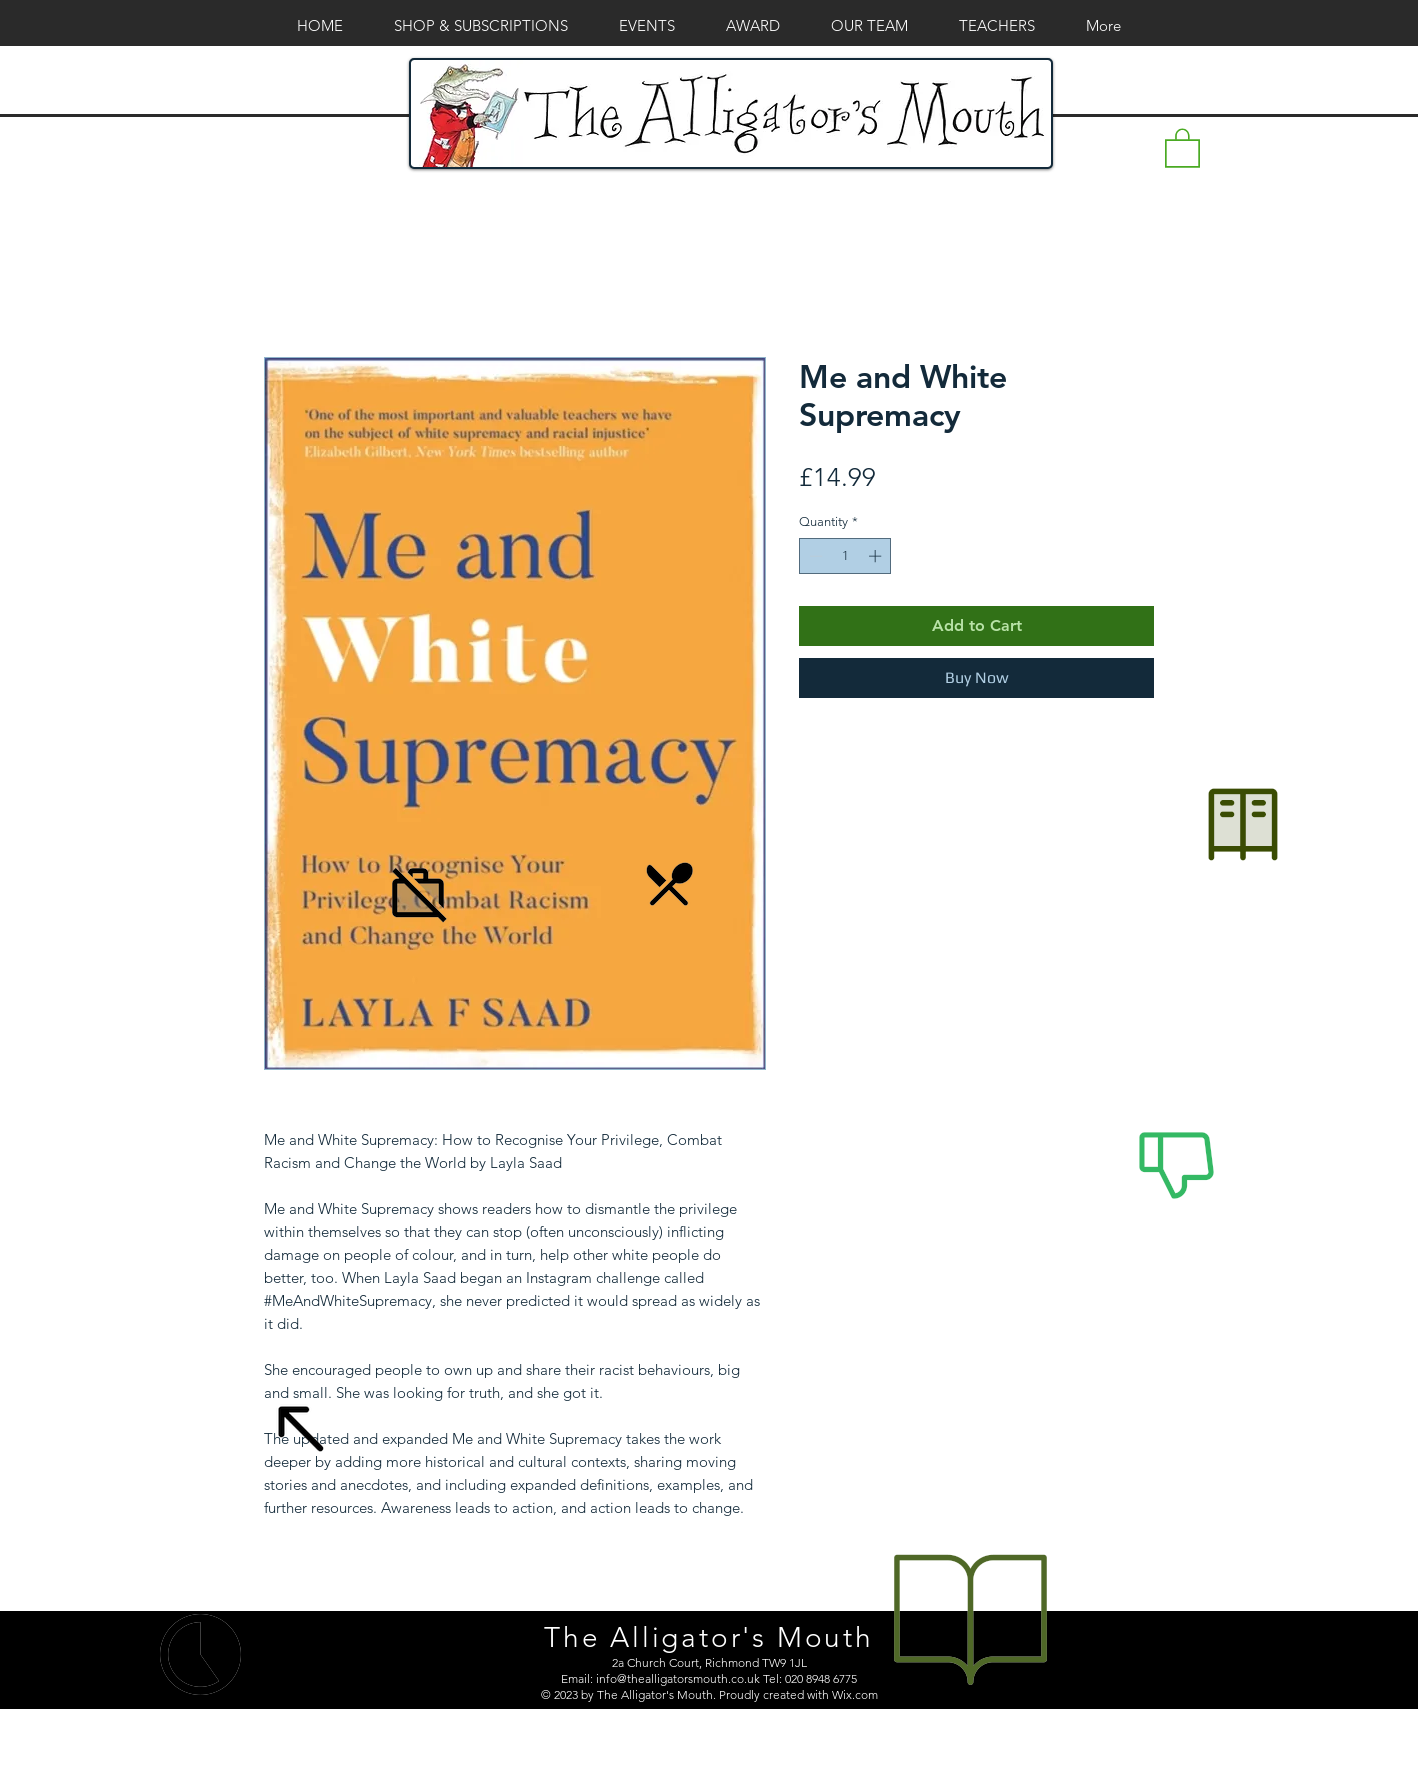  I want to click on access storage lockers, so click(1243, 823).